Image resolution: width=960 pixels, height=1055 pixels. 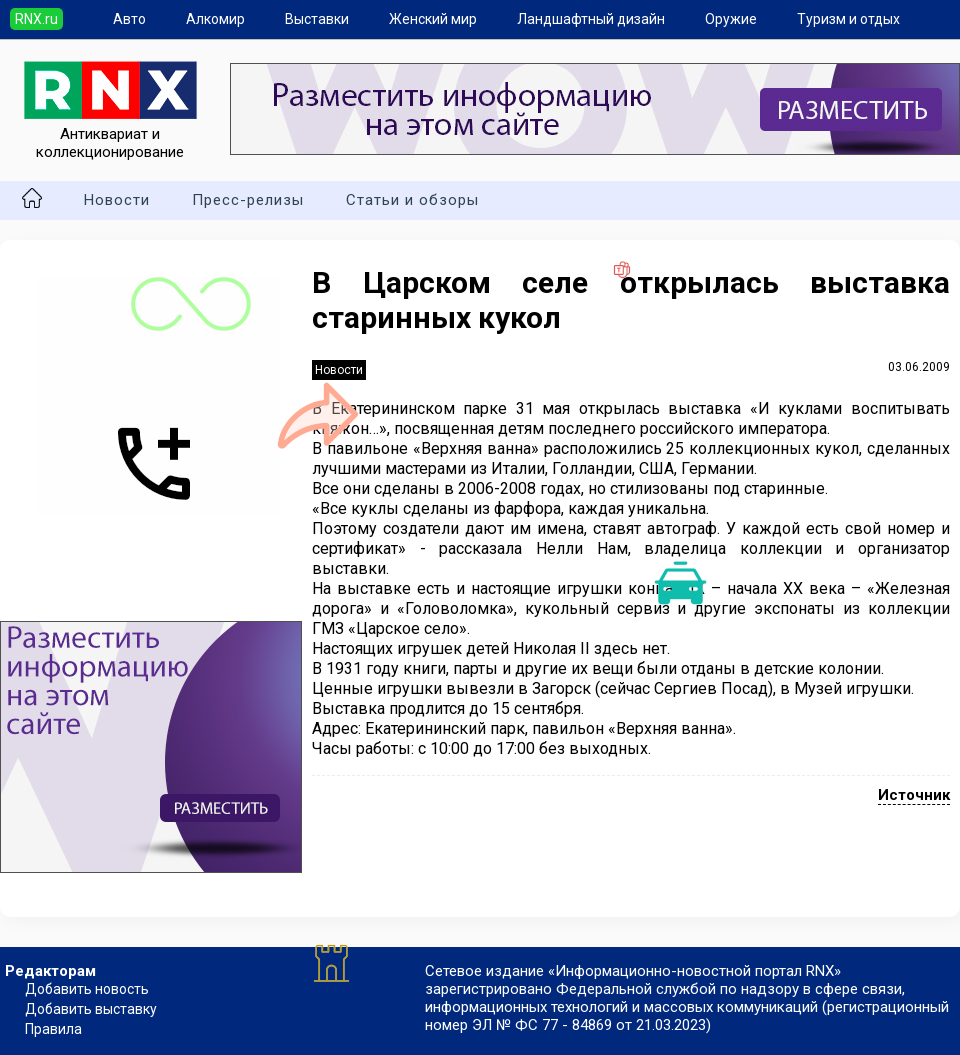 I want to click on access castle or fortress-themed content, so click(x=331, y=962).